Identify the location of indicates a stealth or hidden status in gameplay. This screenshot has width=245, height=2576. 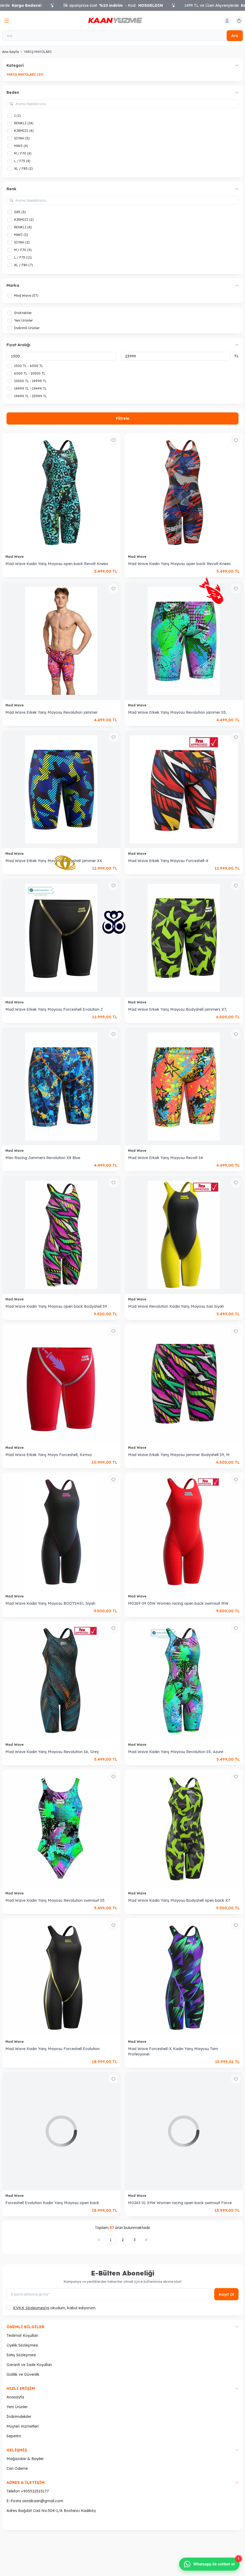
(65, 863).